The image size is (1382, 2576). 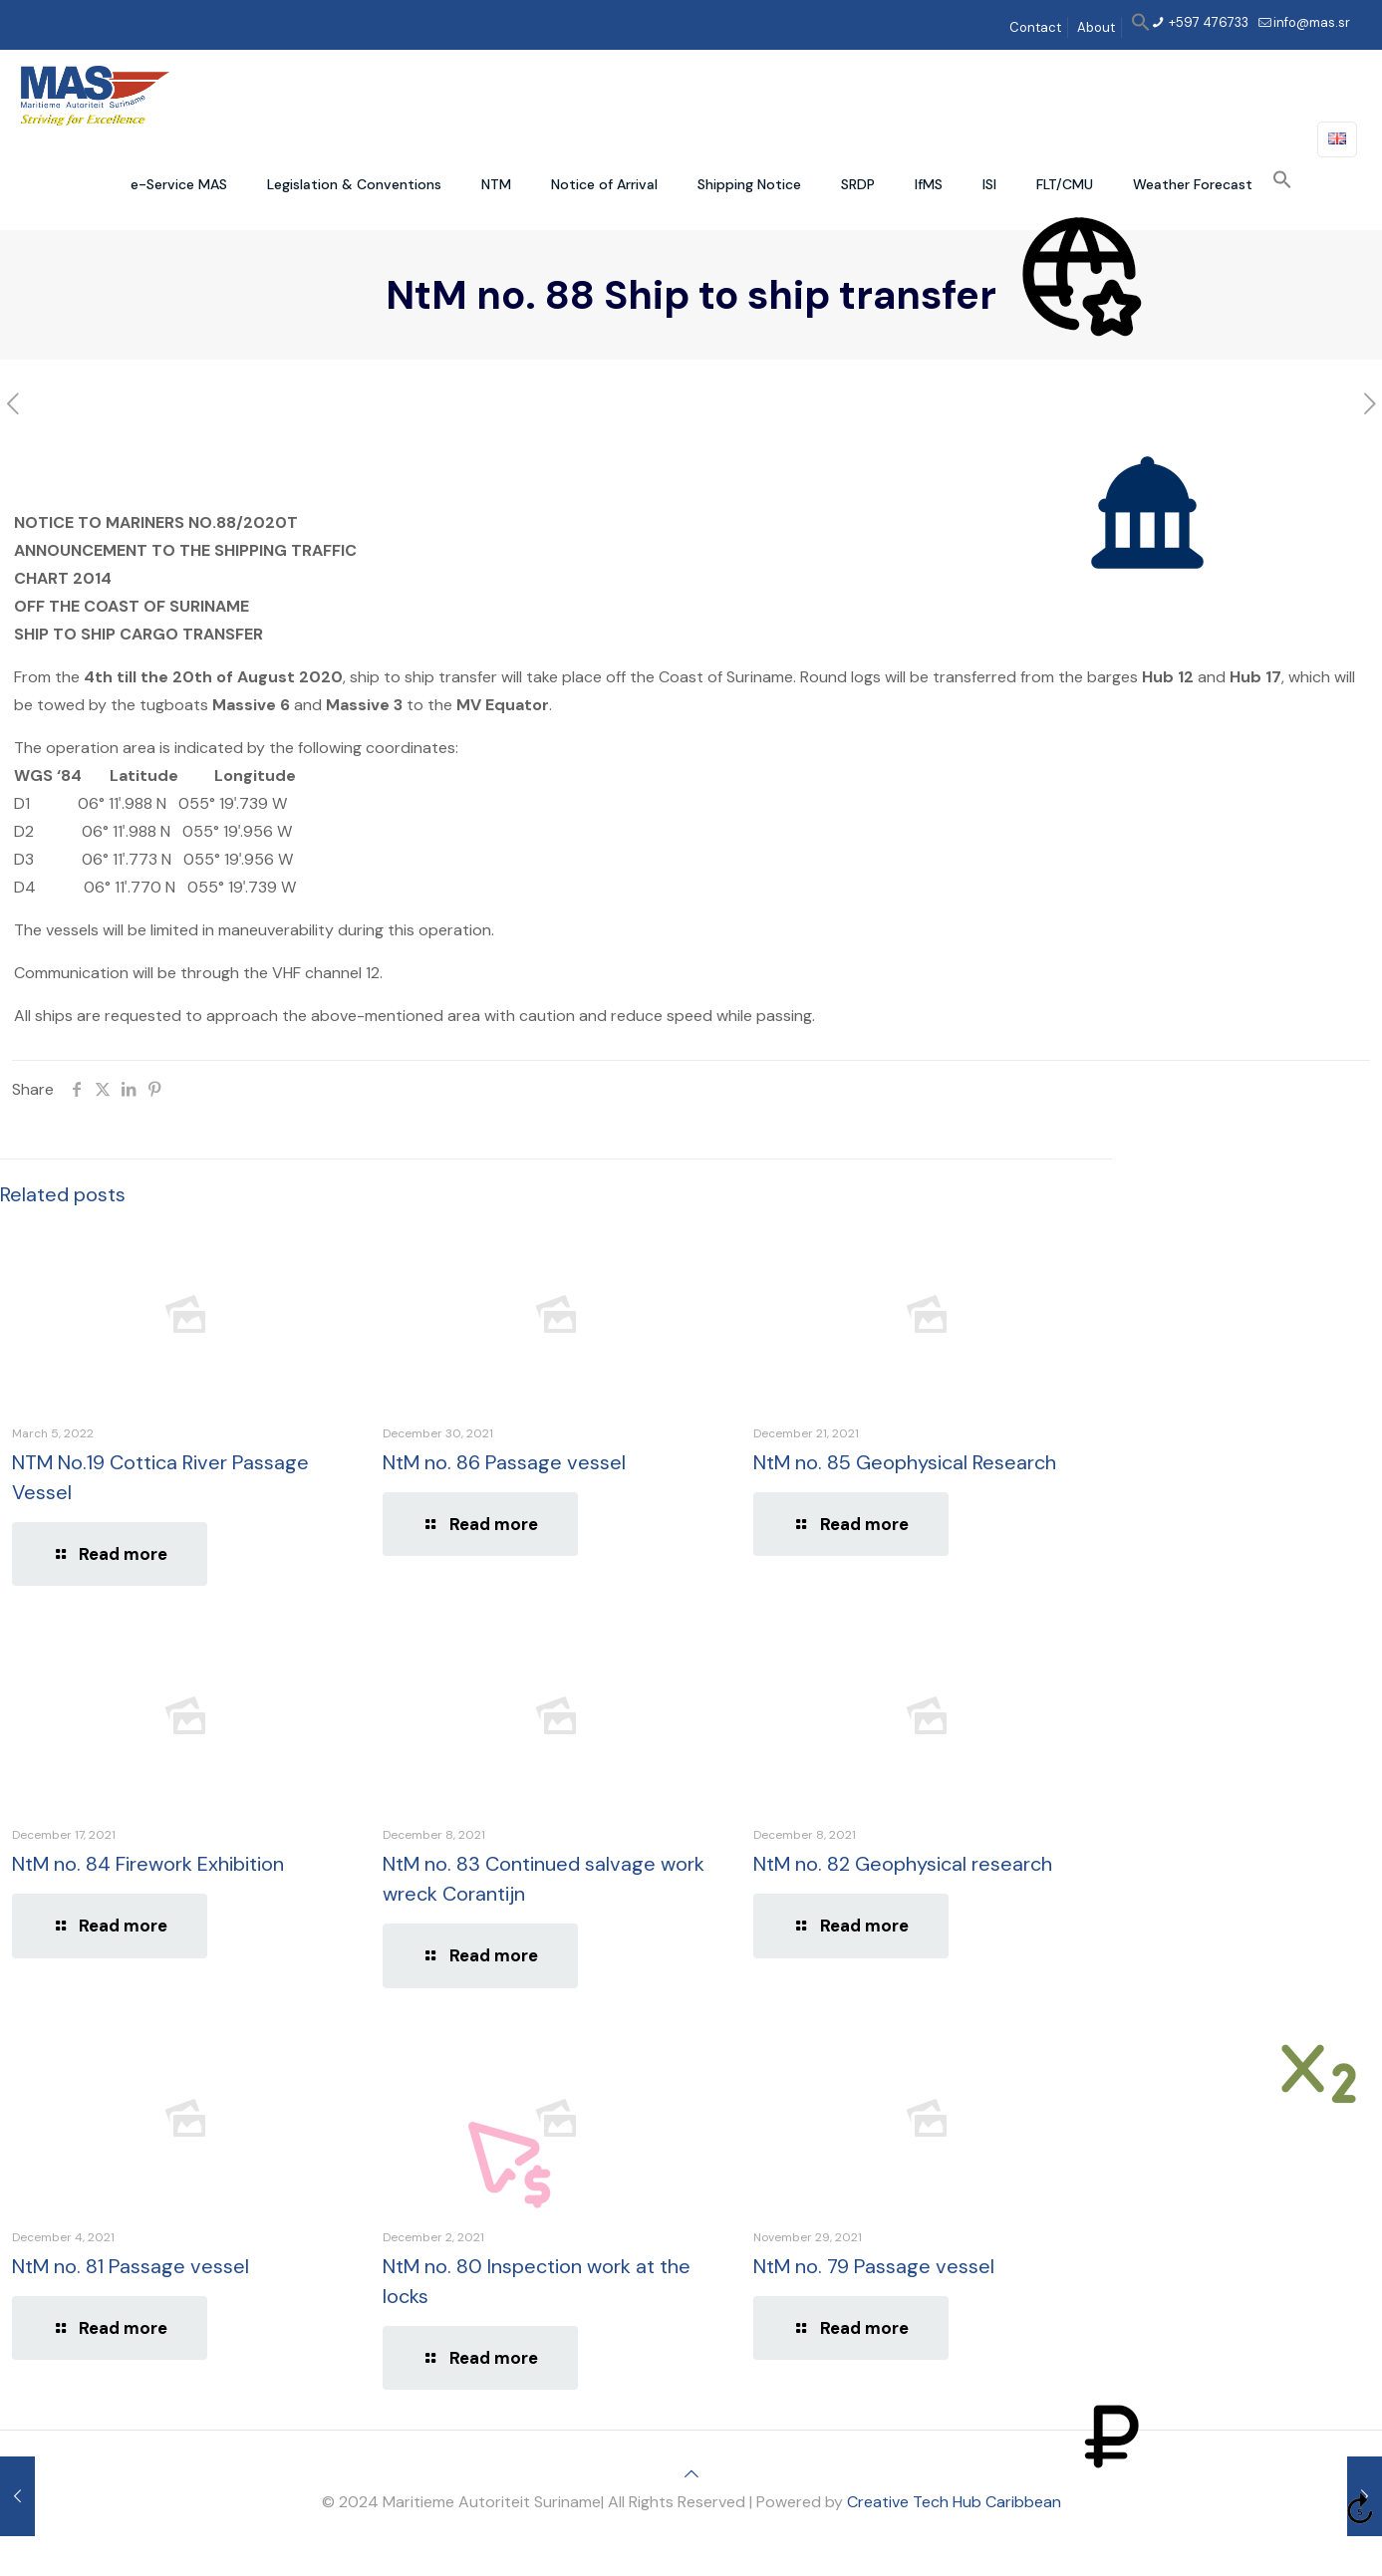 I want to click on indicates Russian ruble currency, so click(x=1114, y=2437).